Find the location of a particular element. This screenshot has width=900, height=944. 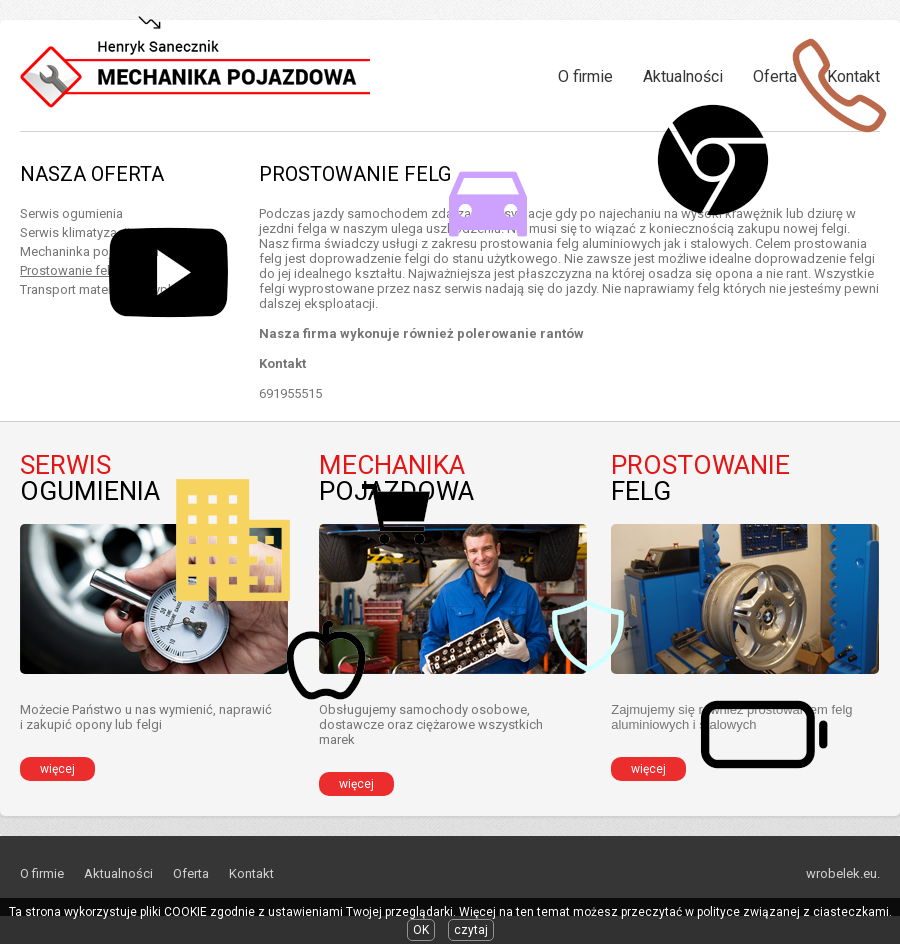

indicates battery is completely drained is located at coordinates (764, 734).